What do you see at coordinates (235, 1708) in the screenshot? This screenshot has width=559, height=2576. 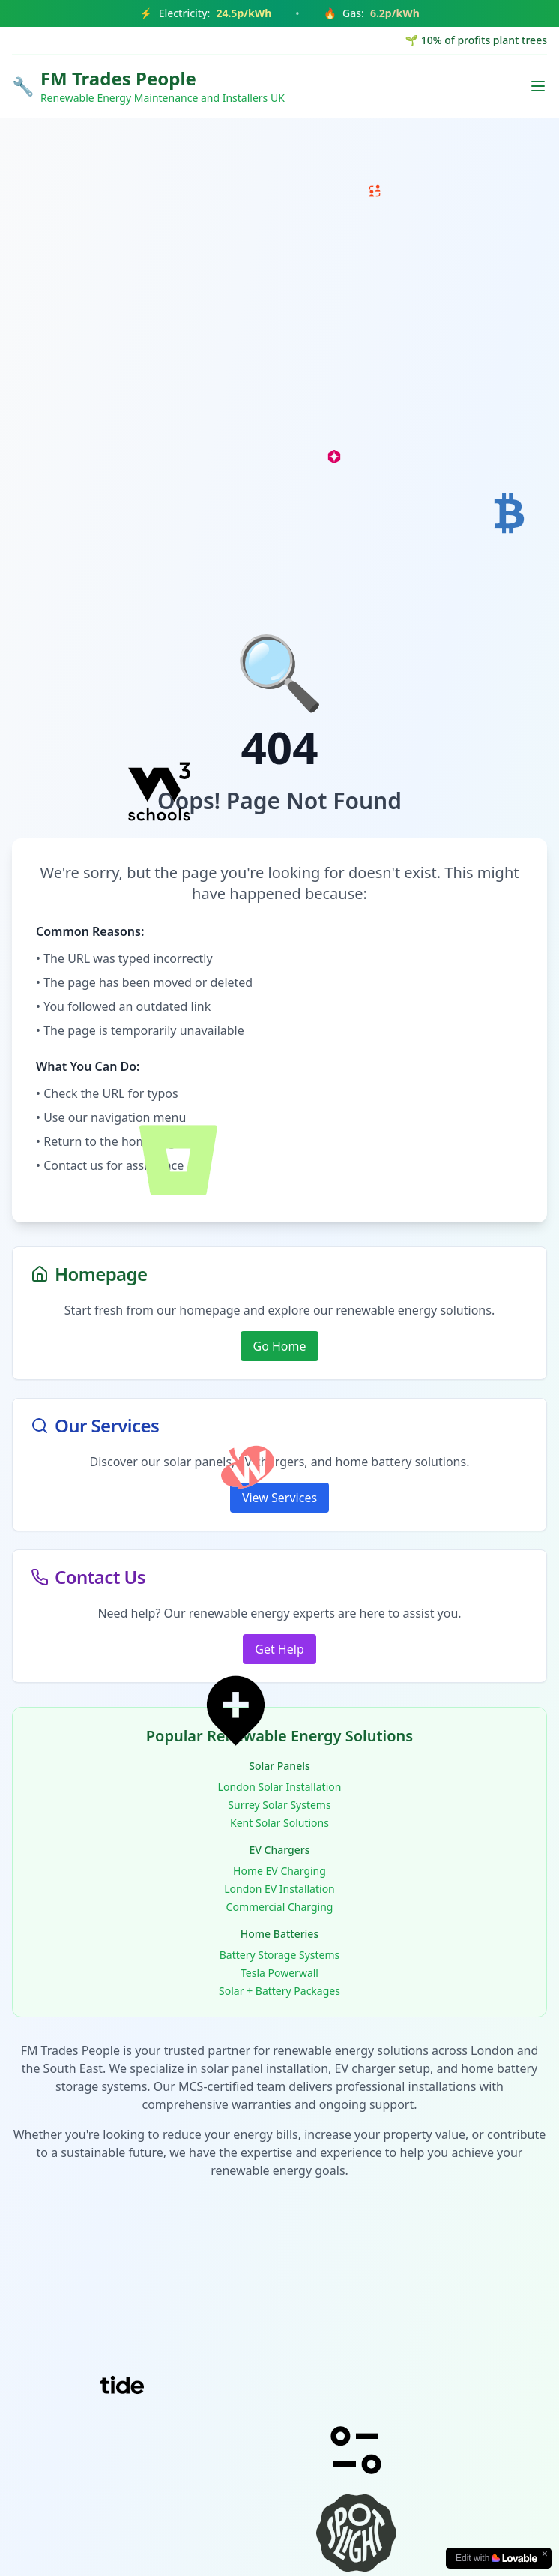 I see `add a new location pin` at bounding box center [235, 1708].